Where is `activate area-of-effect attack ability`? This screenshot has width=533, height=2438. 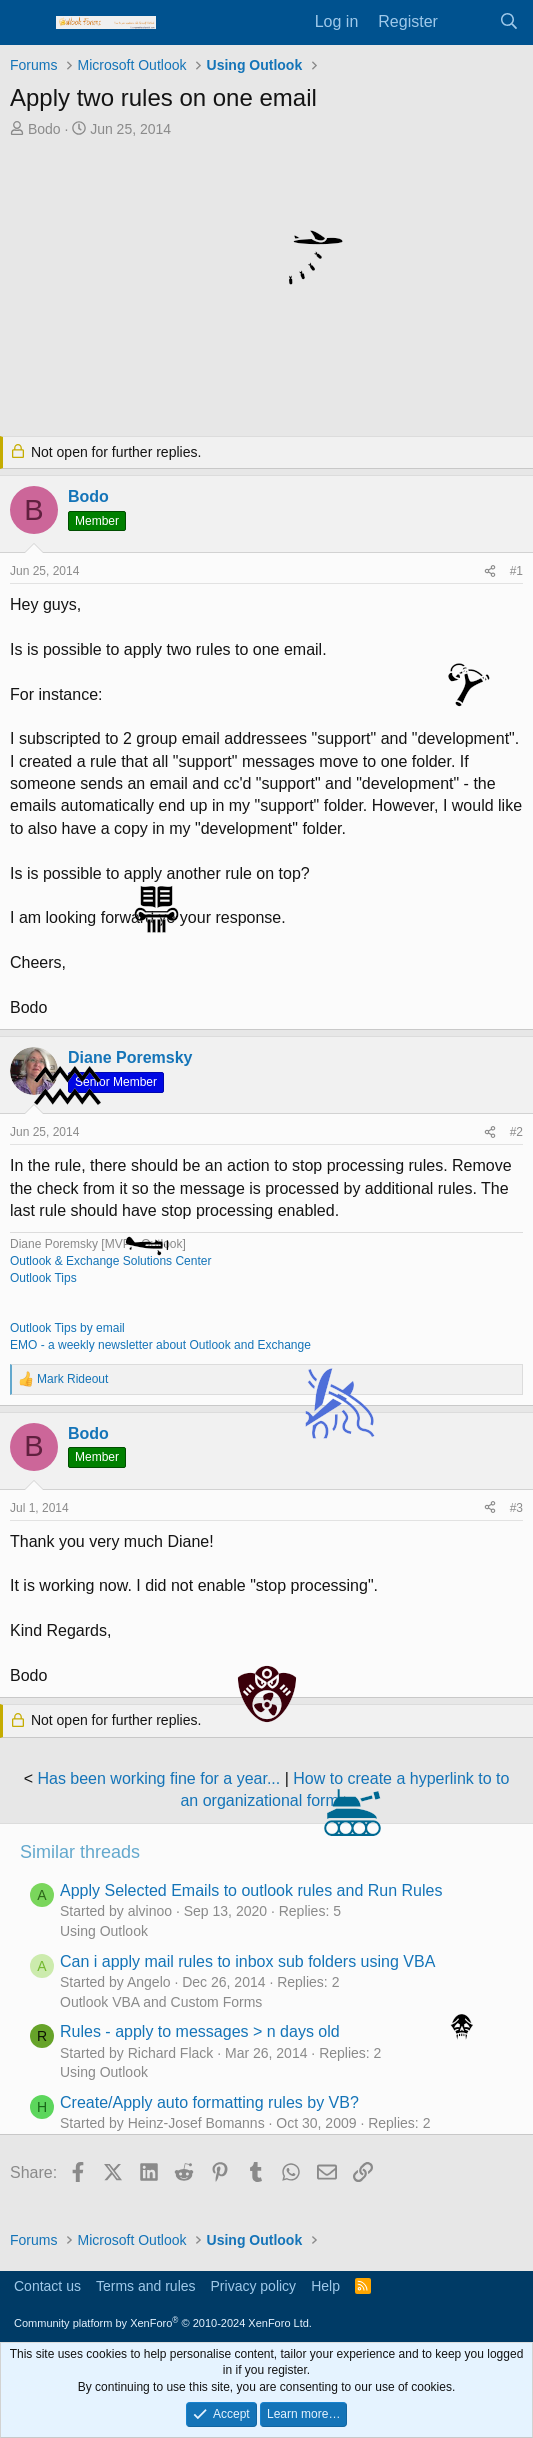 activate area-of-effect attack ability is located at coordinates (315, 257).